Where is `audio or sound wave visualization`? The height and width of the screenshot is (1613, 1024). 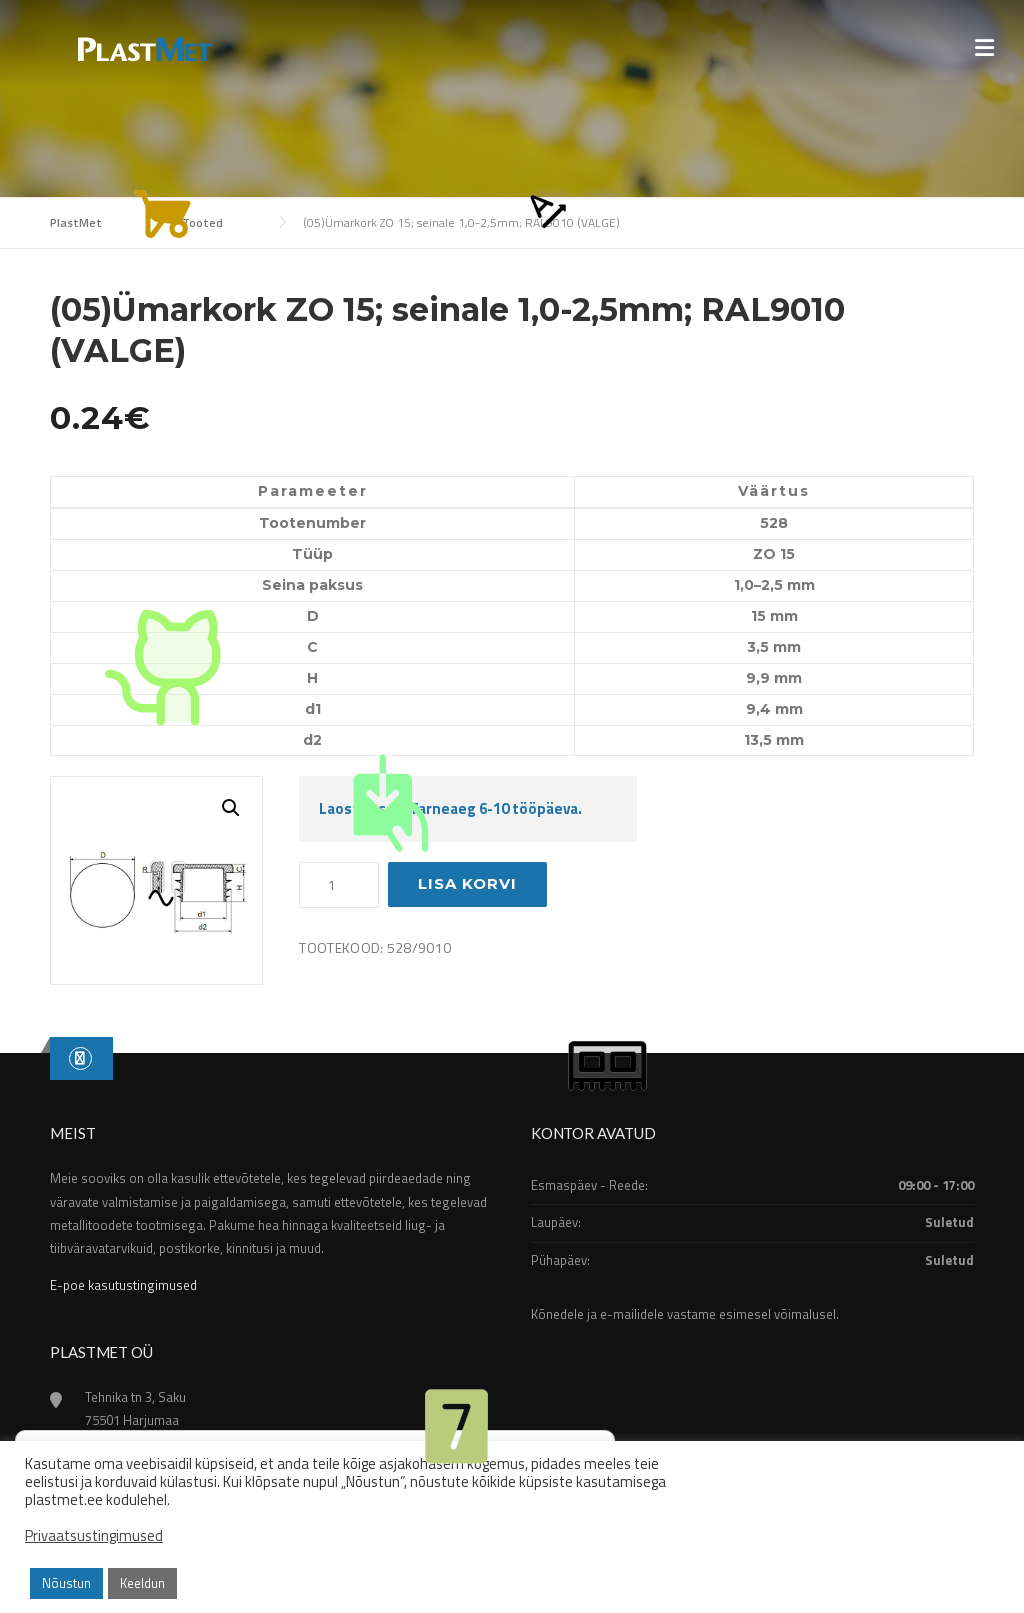 audio or sound wave visualization is located at coordinates (161, 898).